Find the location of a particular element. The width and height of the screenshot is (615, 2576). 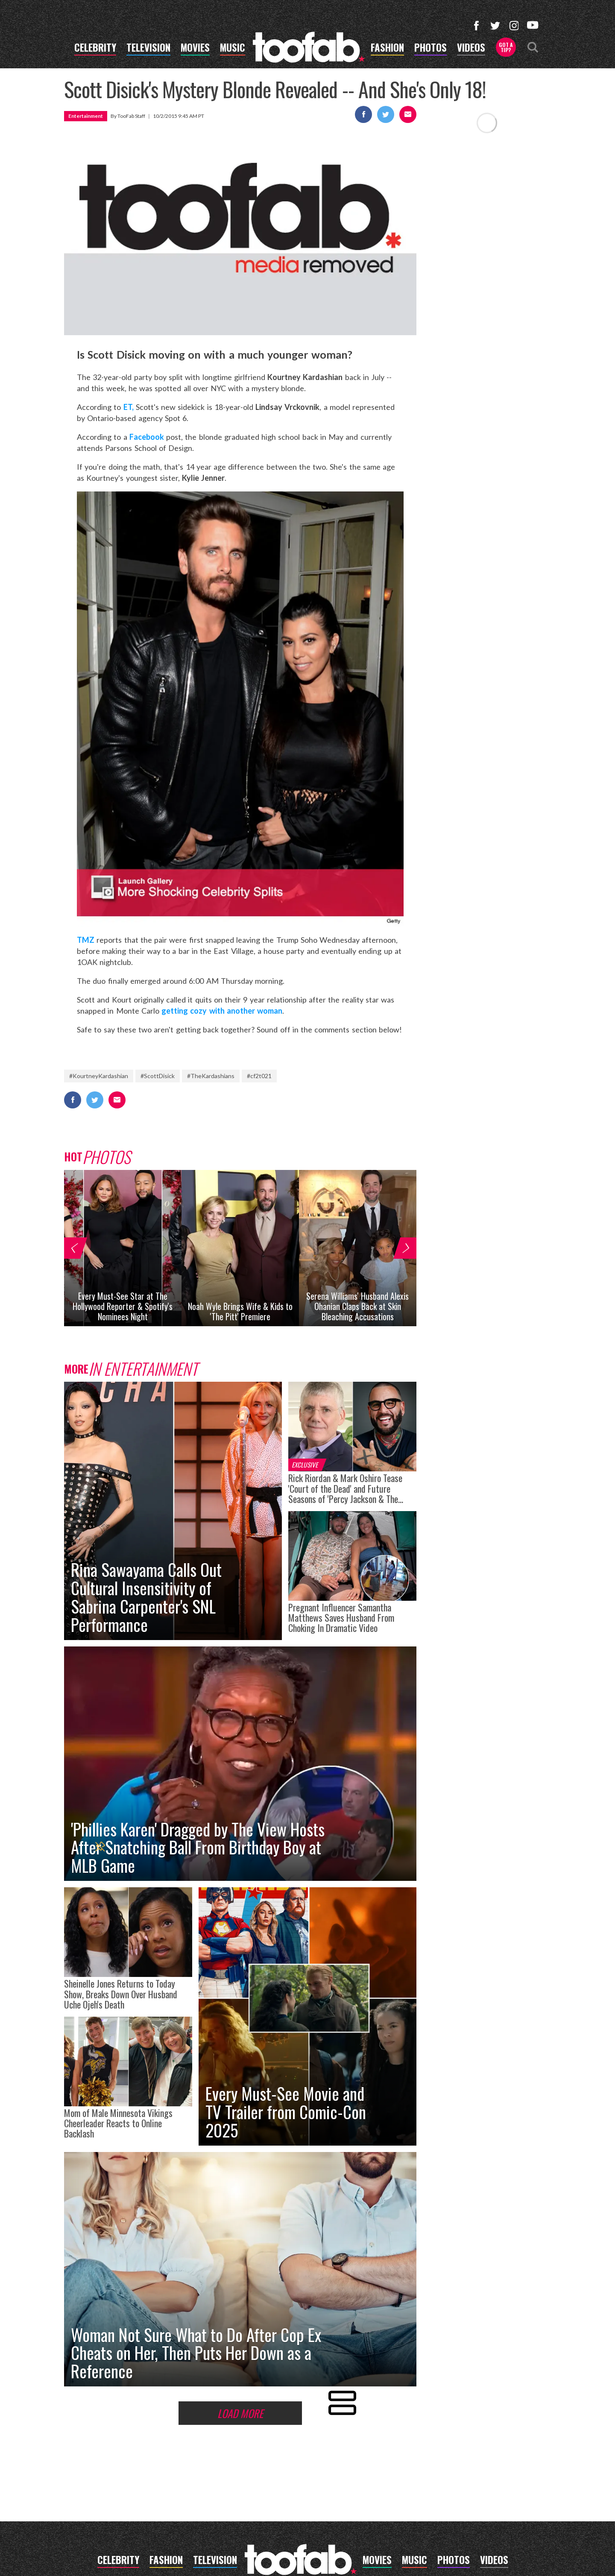

switch to row layout view is located at coordinates (342, 2403).